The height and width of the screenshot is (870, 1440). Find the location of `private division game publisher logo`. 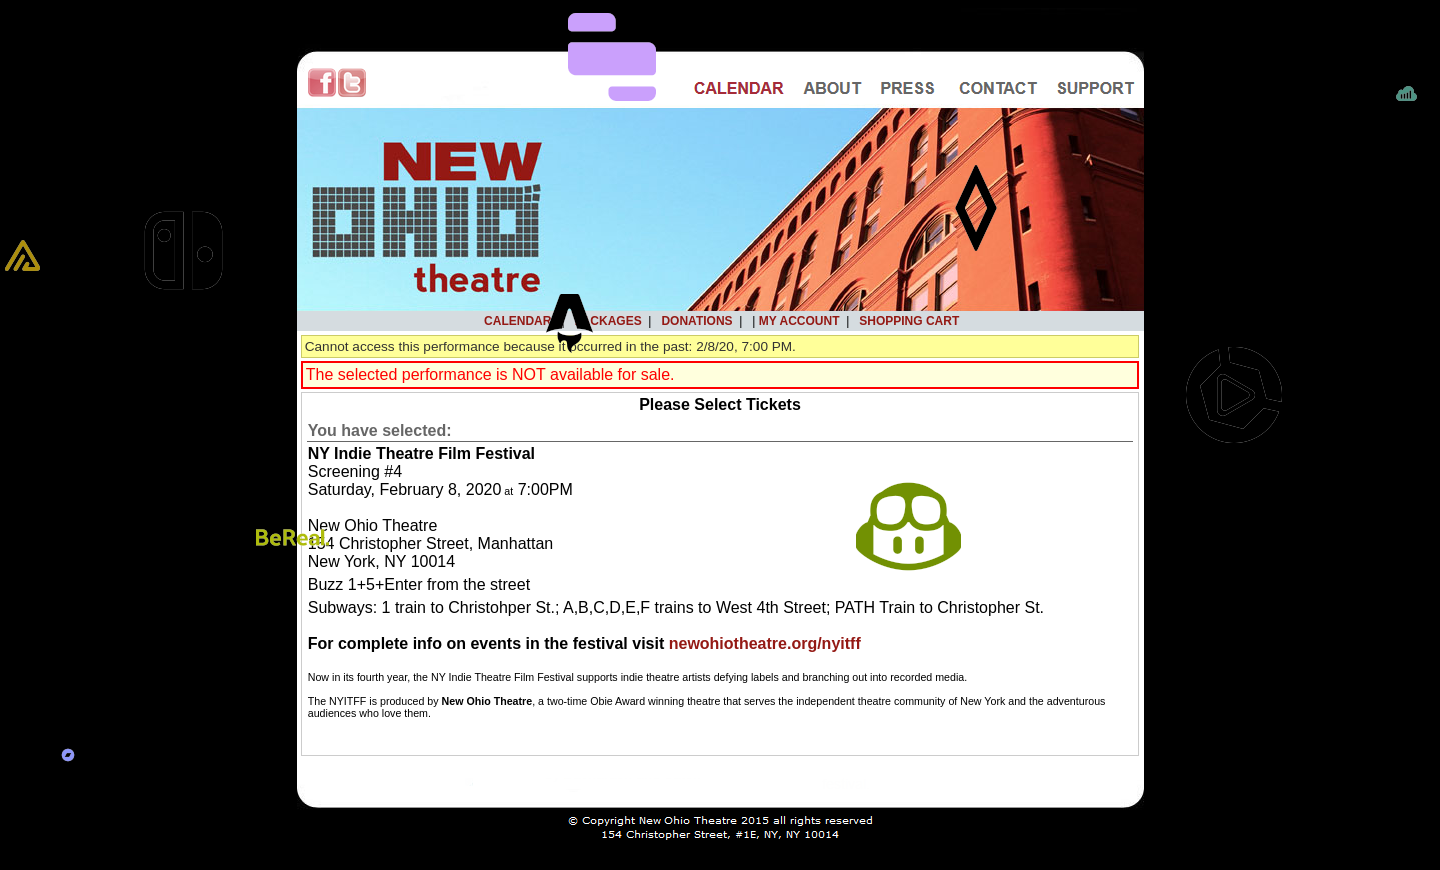

private division game publisher logo is located at coordinates (976, 208).